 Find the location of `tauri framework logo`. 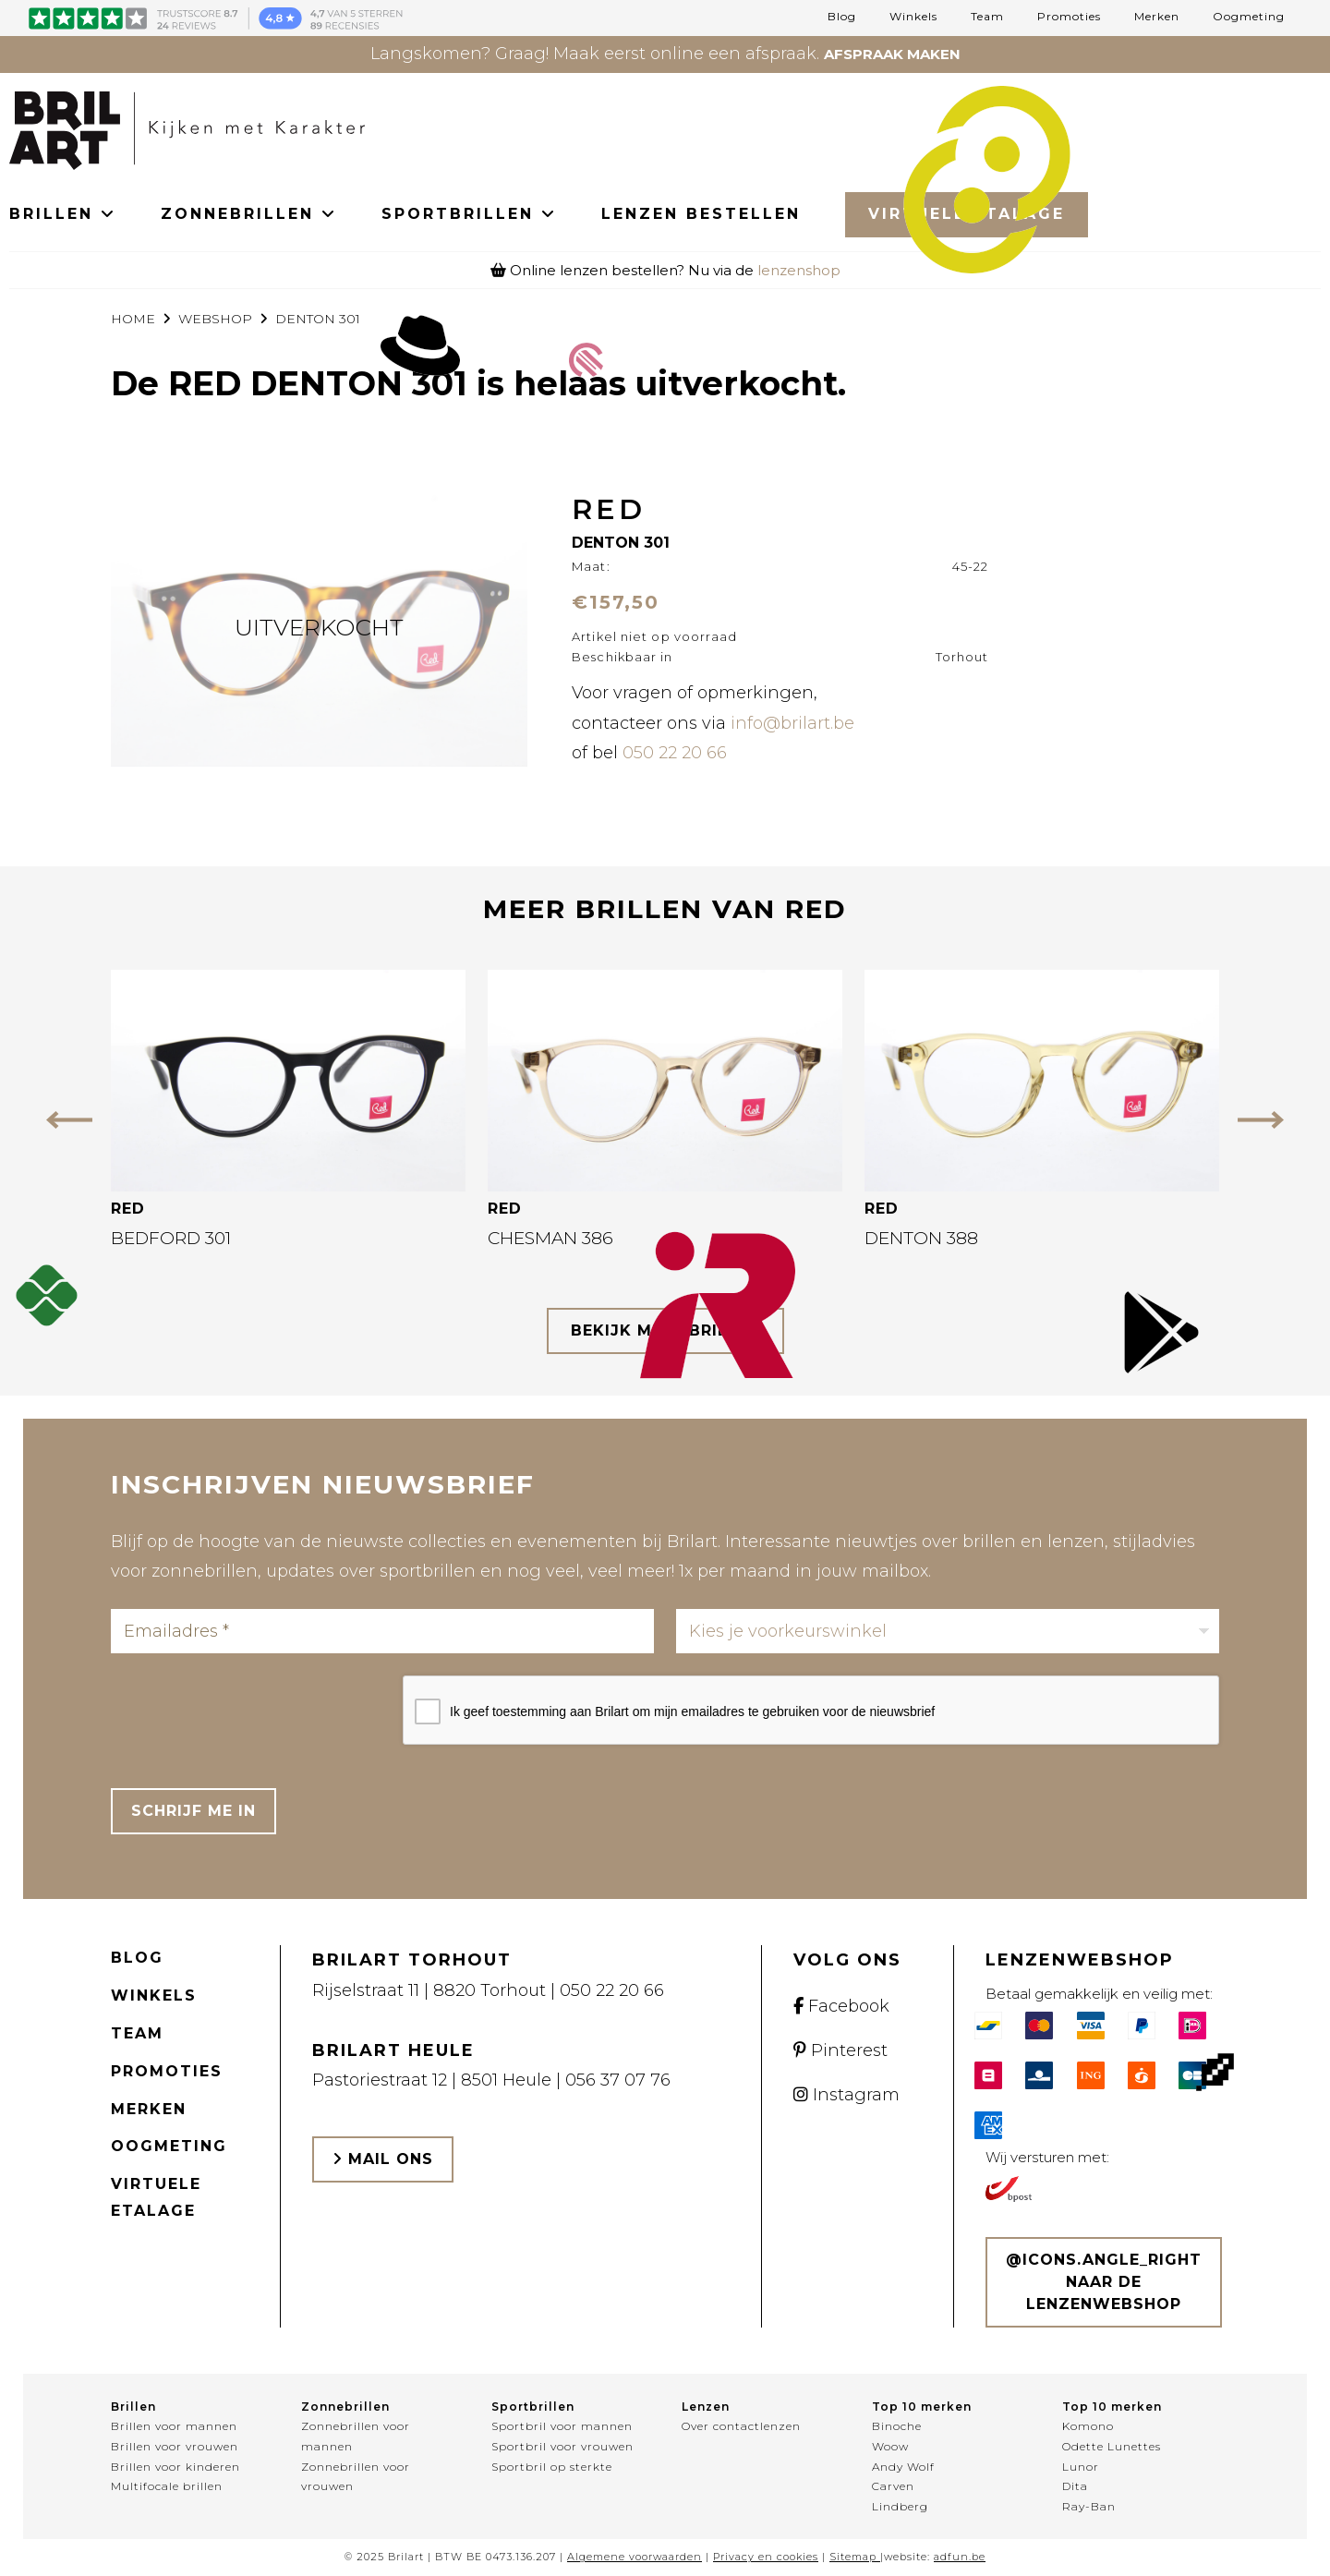

tauri framework logo is located at coordinates (986, 179).